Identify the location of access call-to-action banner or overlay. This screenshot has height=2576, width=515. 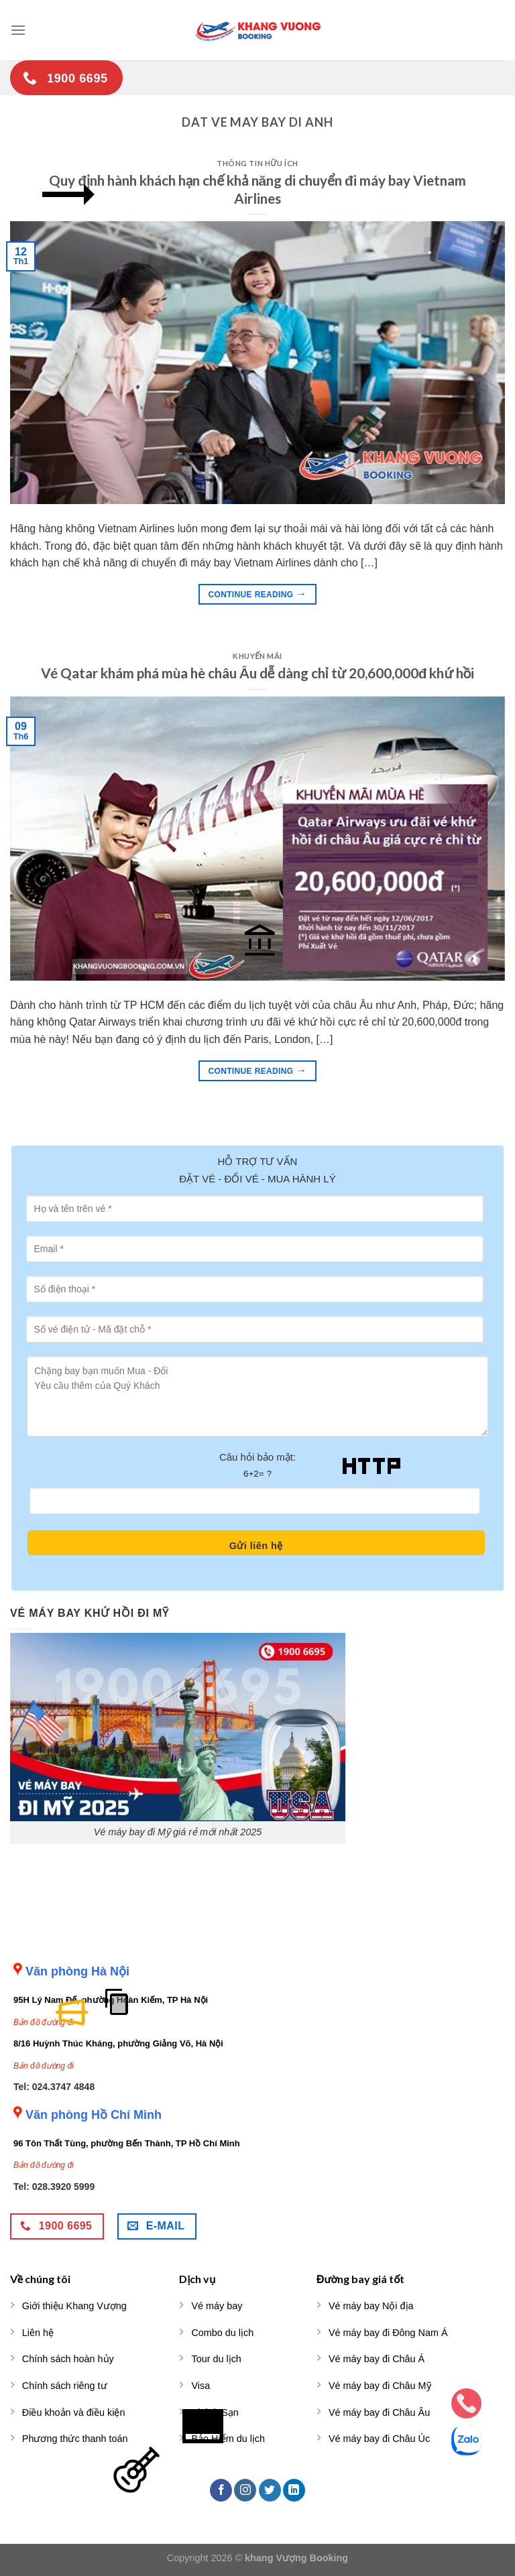
(203, 2426).